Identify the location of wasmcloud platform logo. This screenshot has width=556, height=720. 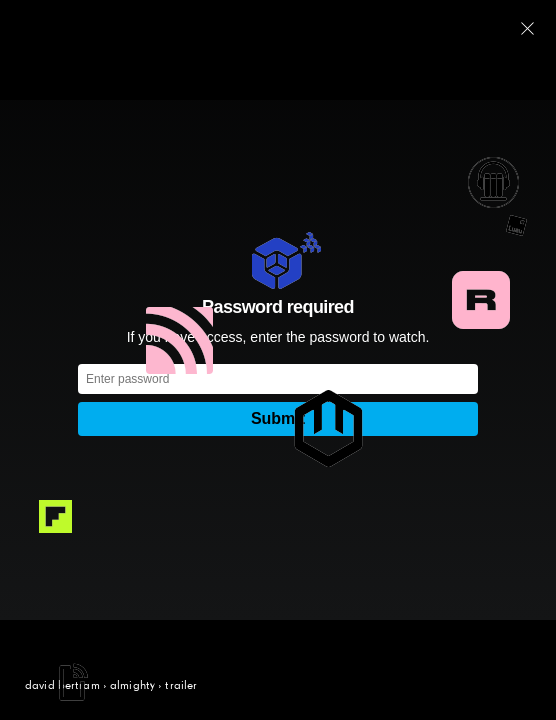
(328, 428).